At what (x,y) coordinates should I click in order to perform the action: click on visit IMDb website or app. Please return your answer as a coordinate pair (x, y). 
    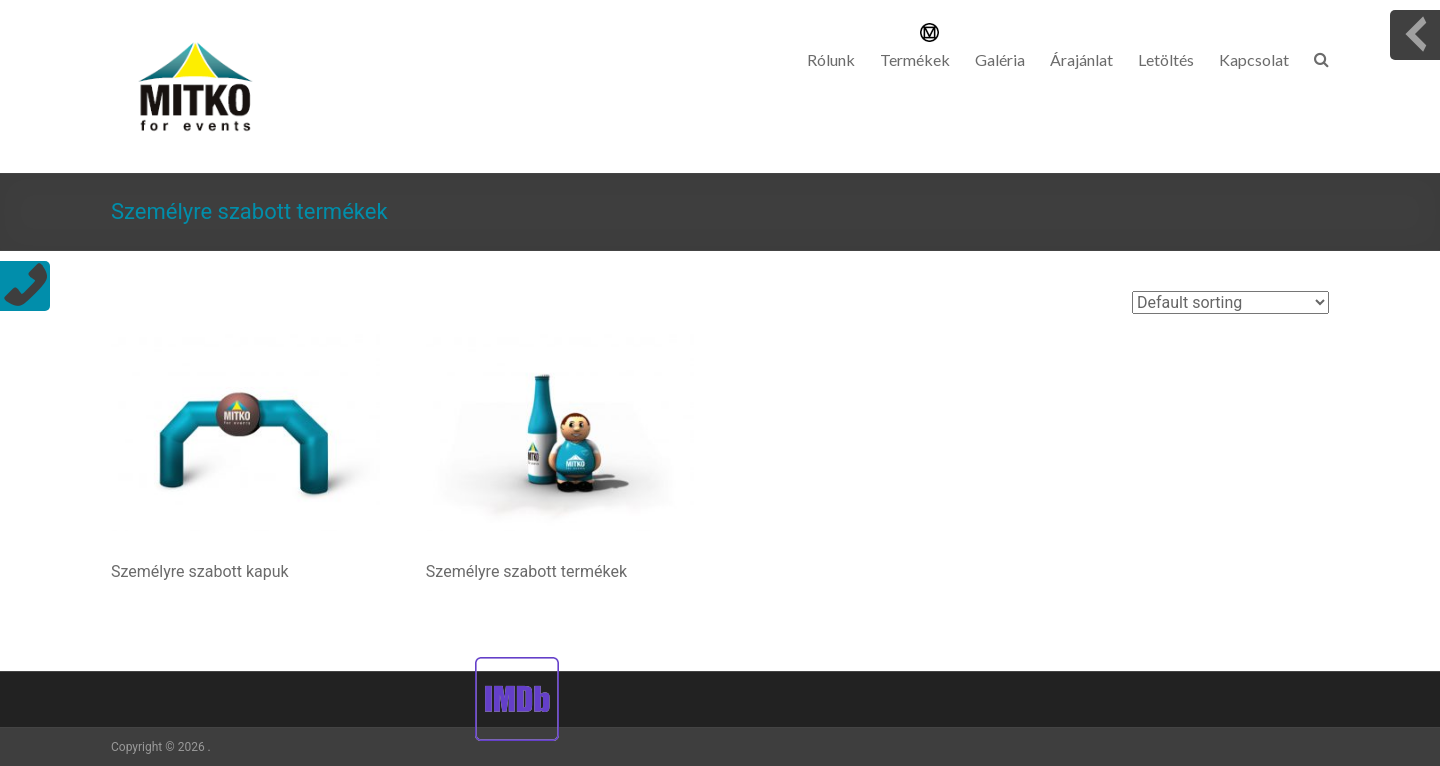
    Looking at the image, I should click on (517, 699).